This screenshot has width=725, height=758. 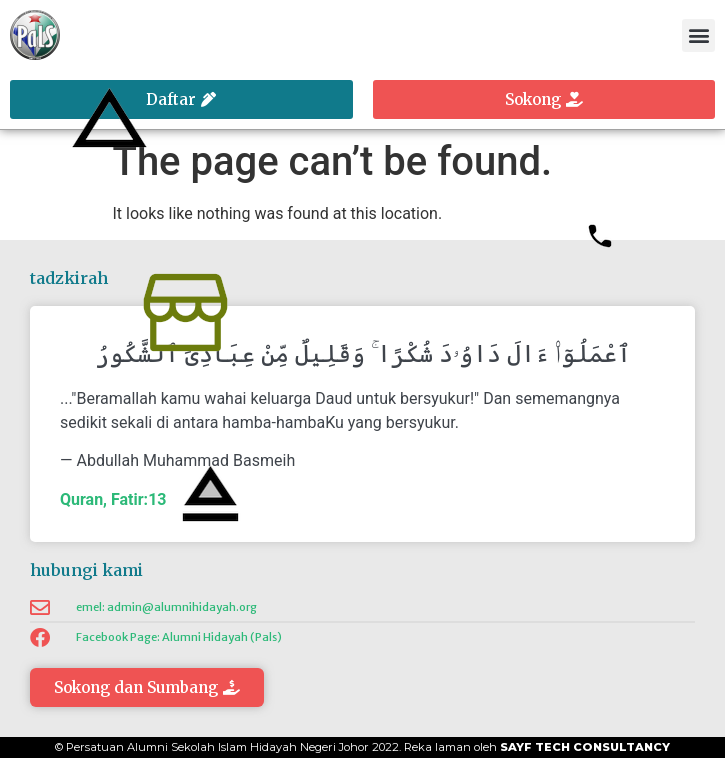 What do you see at coordinates (185, 312) in the screenshot?
I see `access the online store or marketplace` at bounding box center [185, 312].